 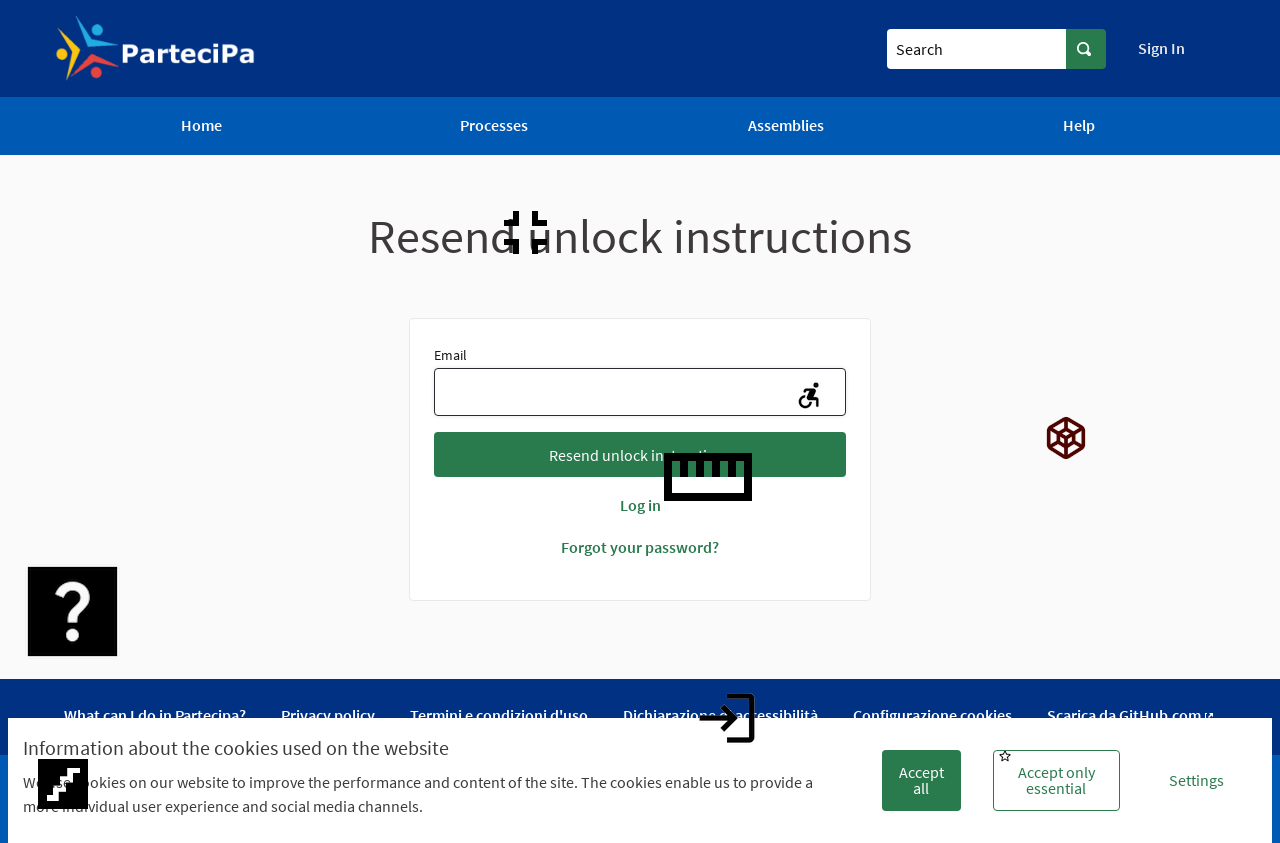 I want to click on access help center or support resources, so click(x=72, y=611).